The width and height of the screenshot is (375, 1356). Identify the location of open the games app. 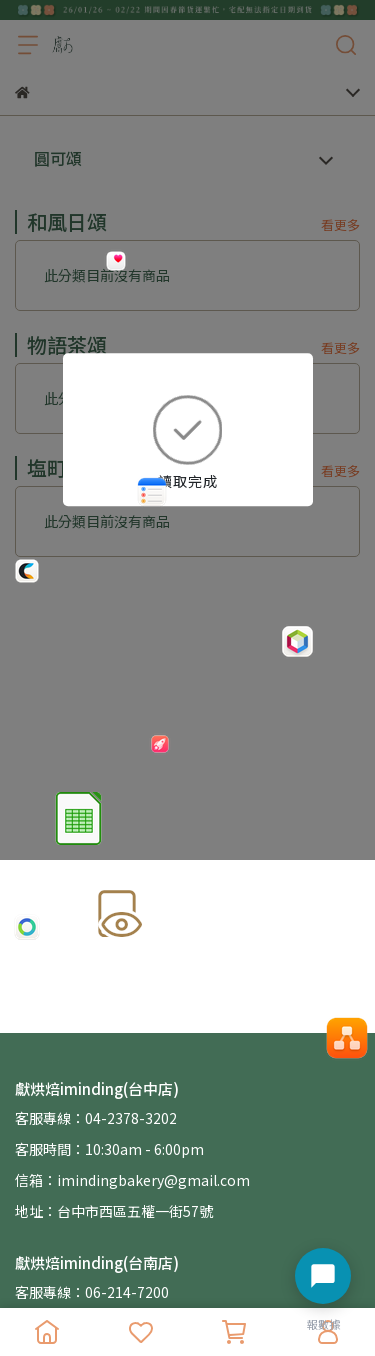
(160, 744).